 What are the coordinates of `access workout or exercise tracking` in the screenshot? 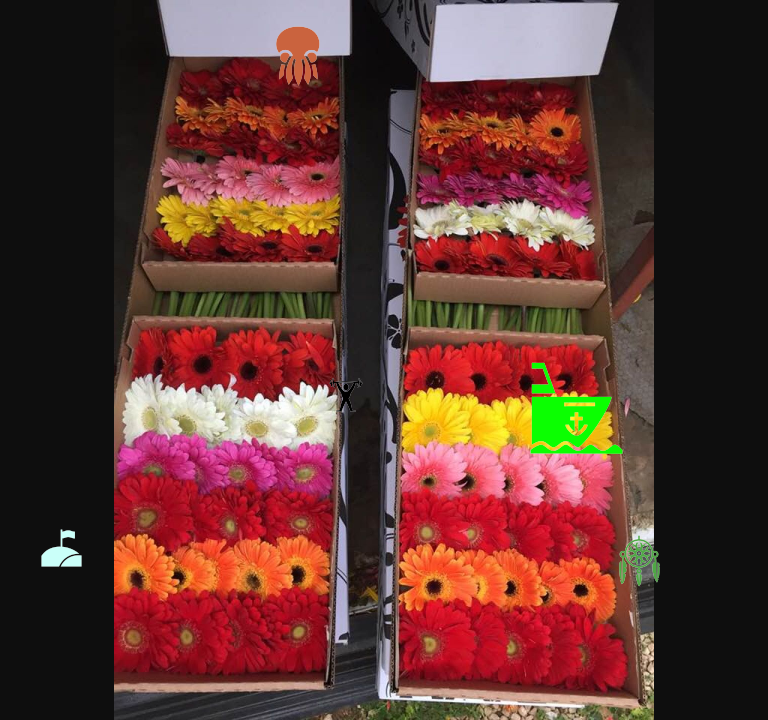 It's located at (346, 395).